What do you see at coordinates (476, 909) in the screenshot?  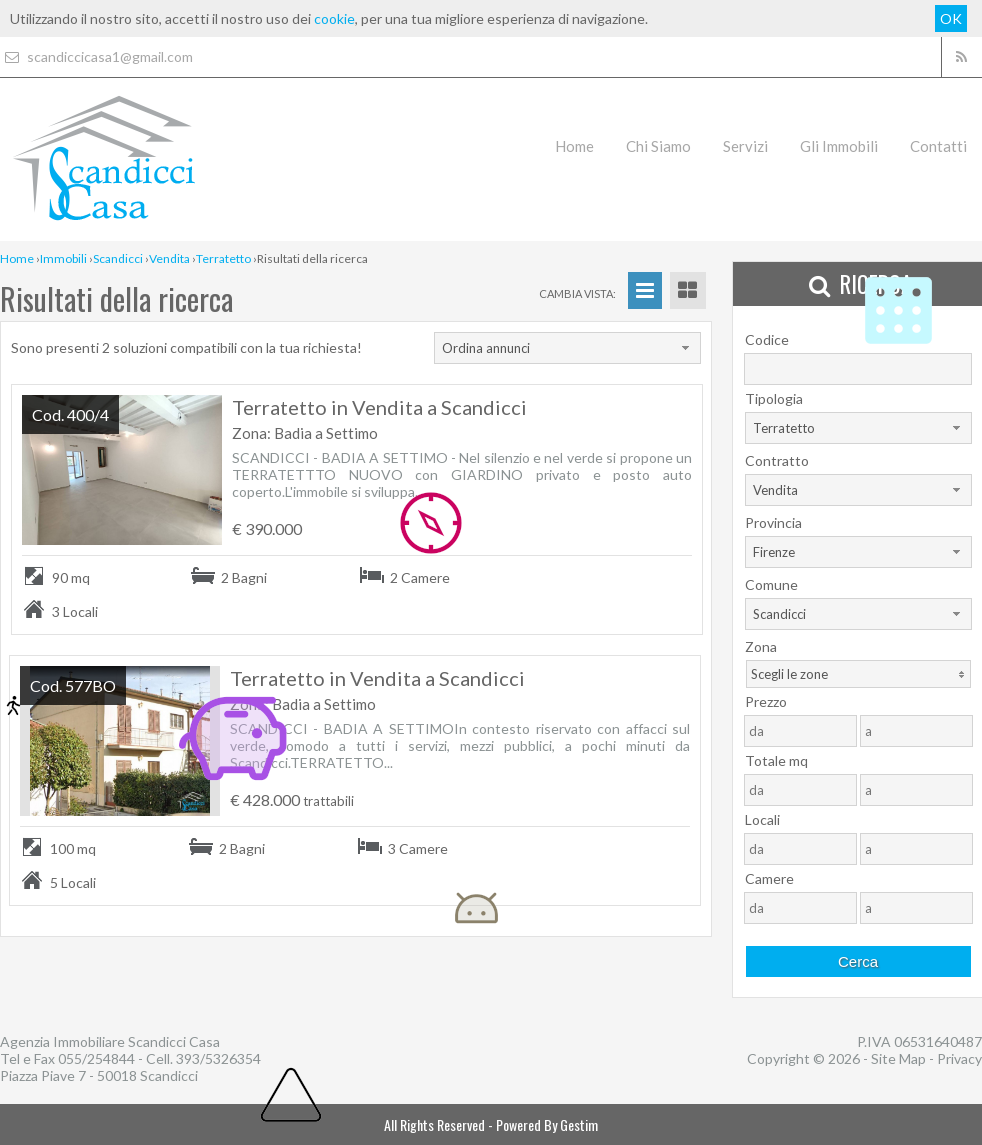 I see `android operating system indicator` at bounding box center [476, 909].